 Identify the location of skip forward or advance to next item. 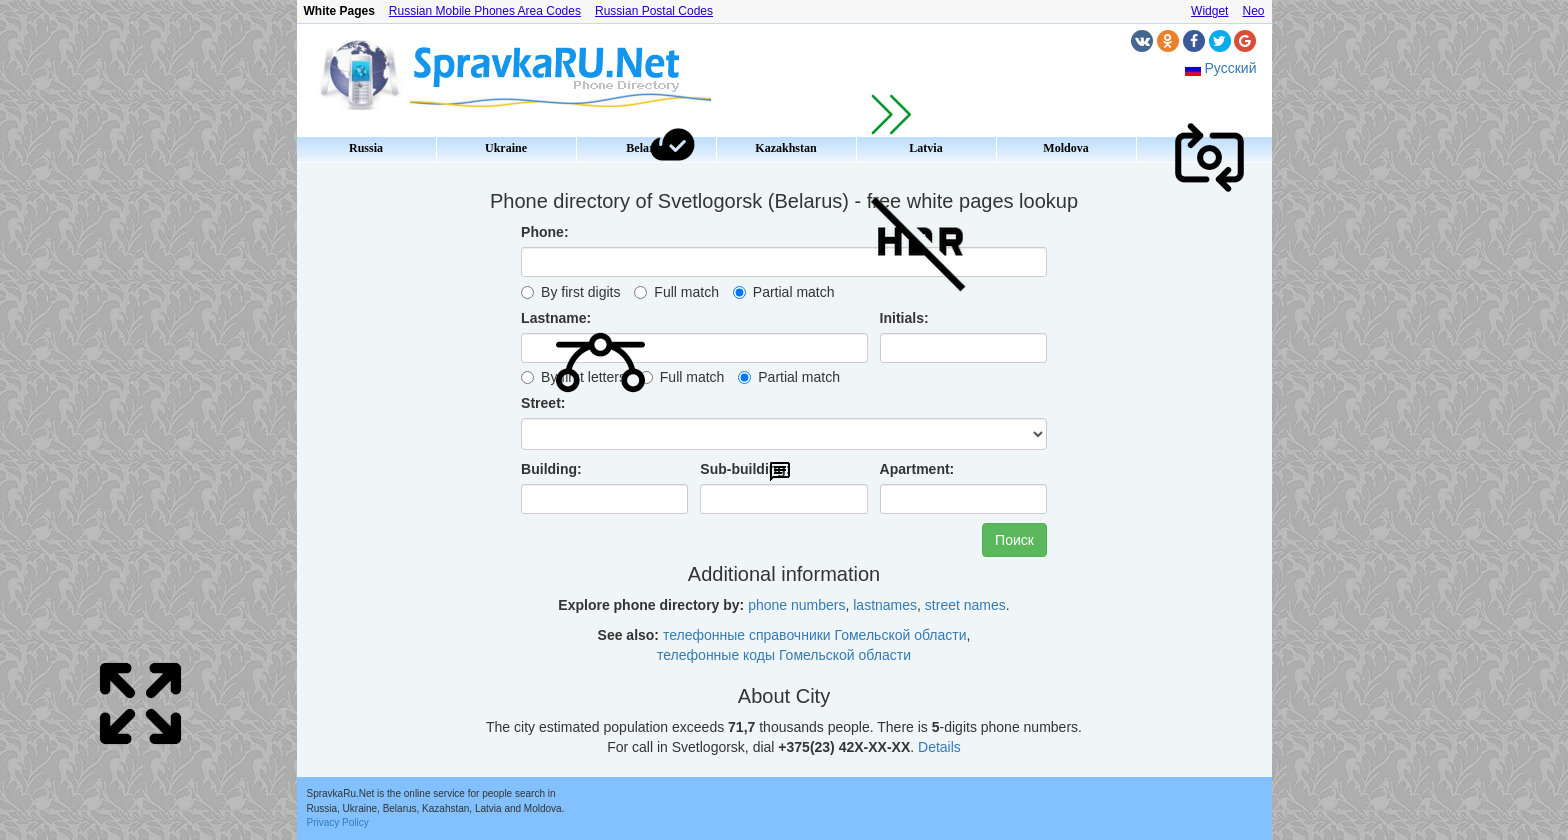
(889, 114).